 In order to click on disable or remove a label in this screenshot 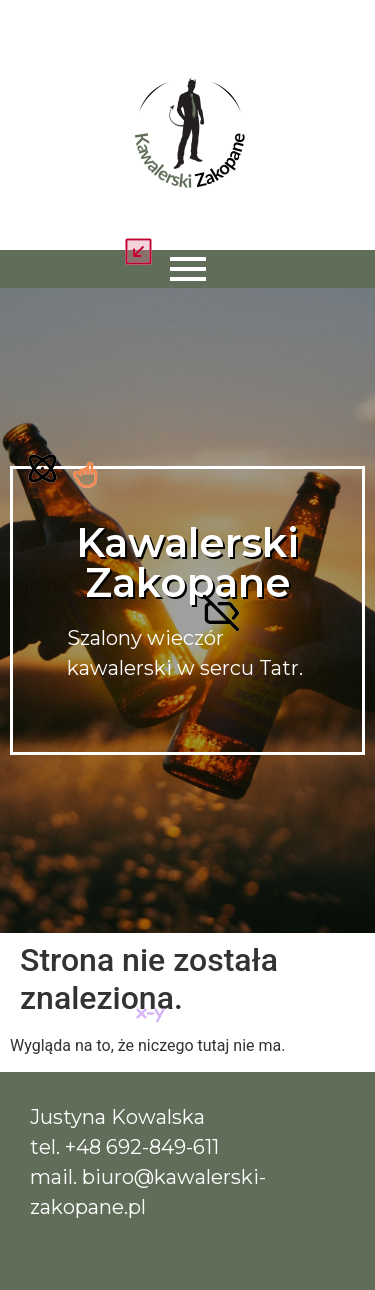, I will do `click(221, 613)`.